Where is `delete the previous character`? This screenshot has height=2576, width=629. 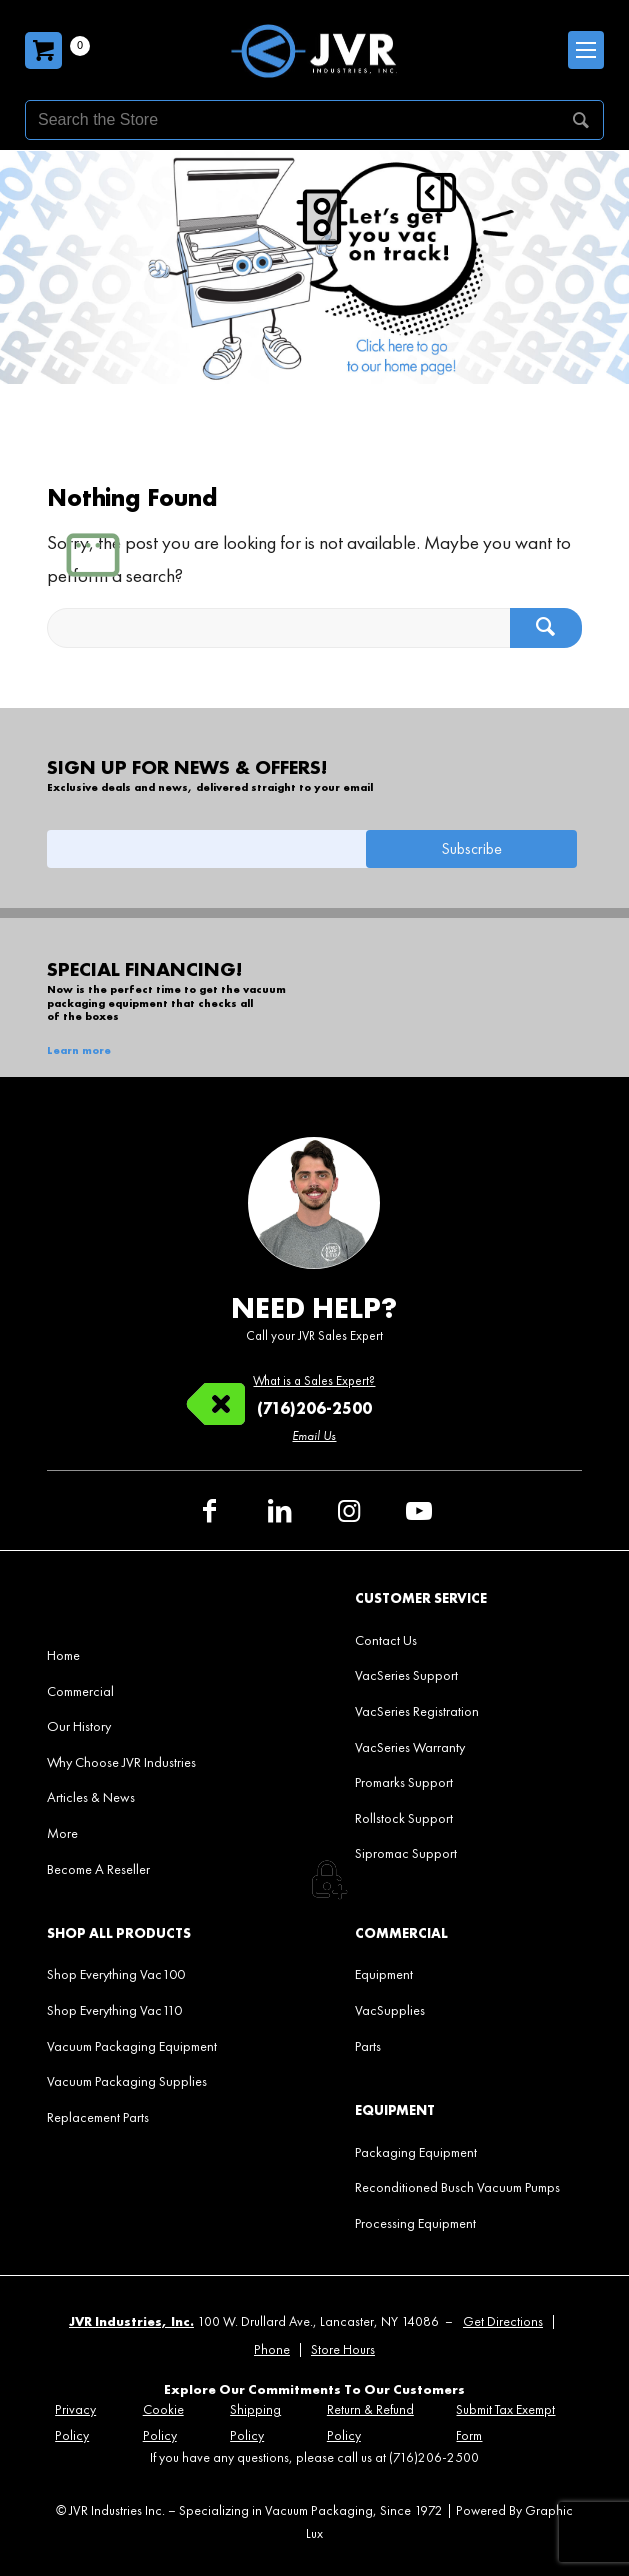
delete the previous character is located at coordinates (215, 1404).